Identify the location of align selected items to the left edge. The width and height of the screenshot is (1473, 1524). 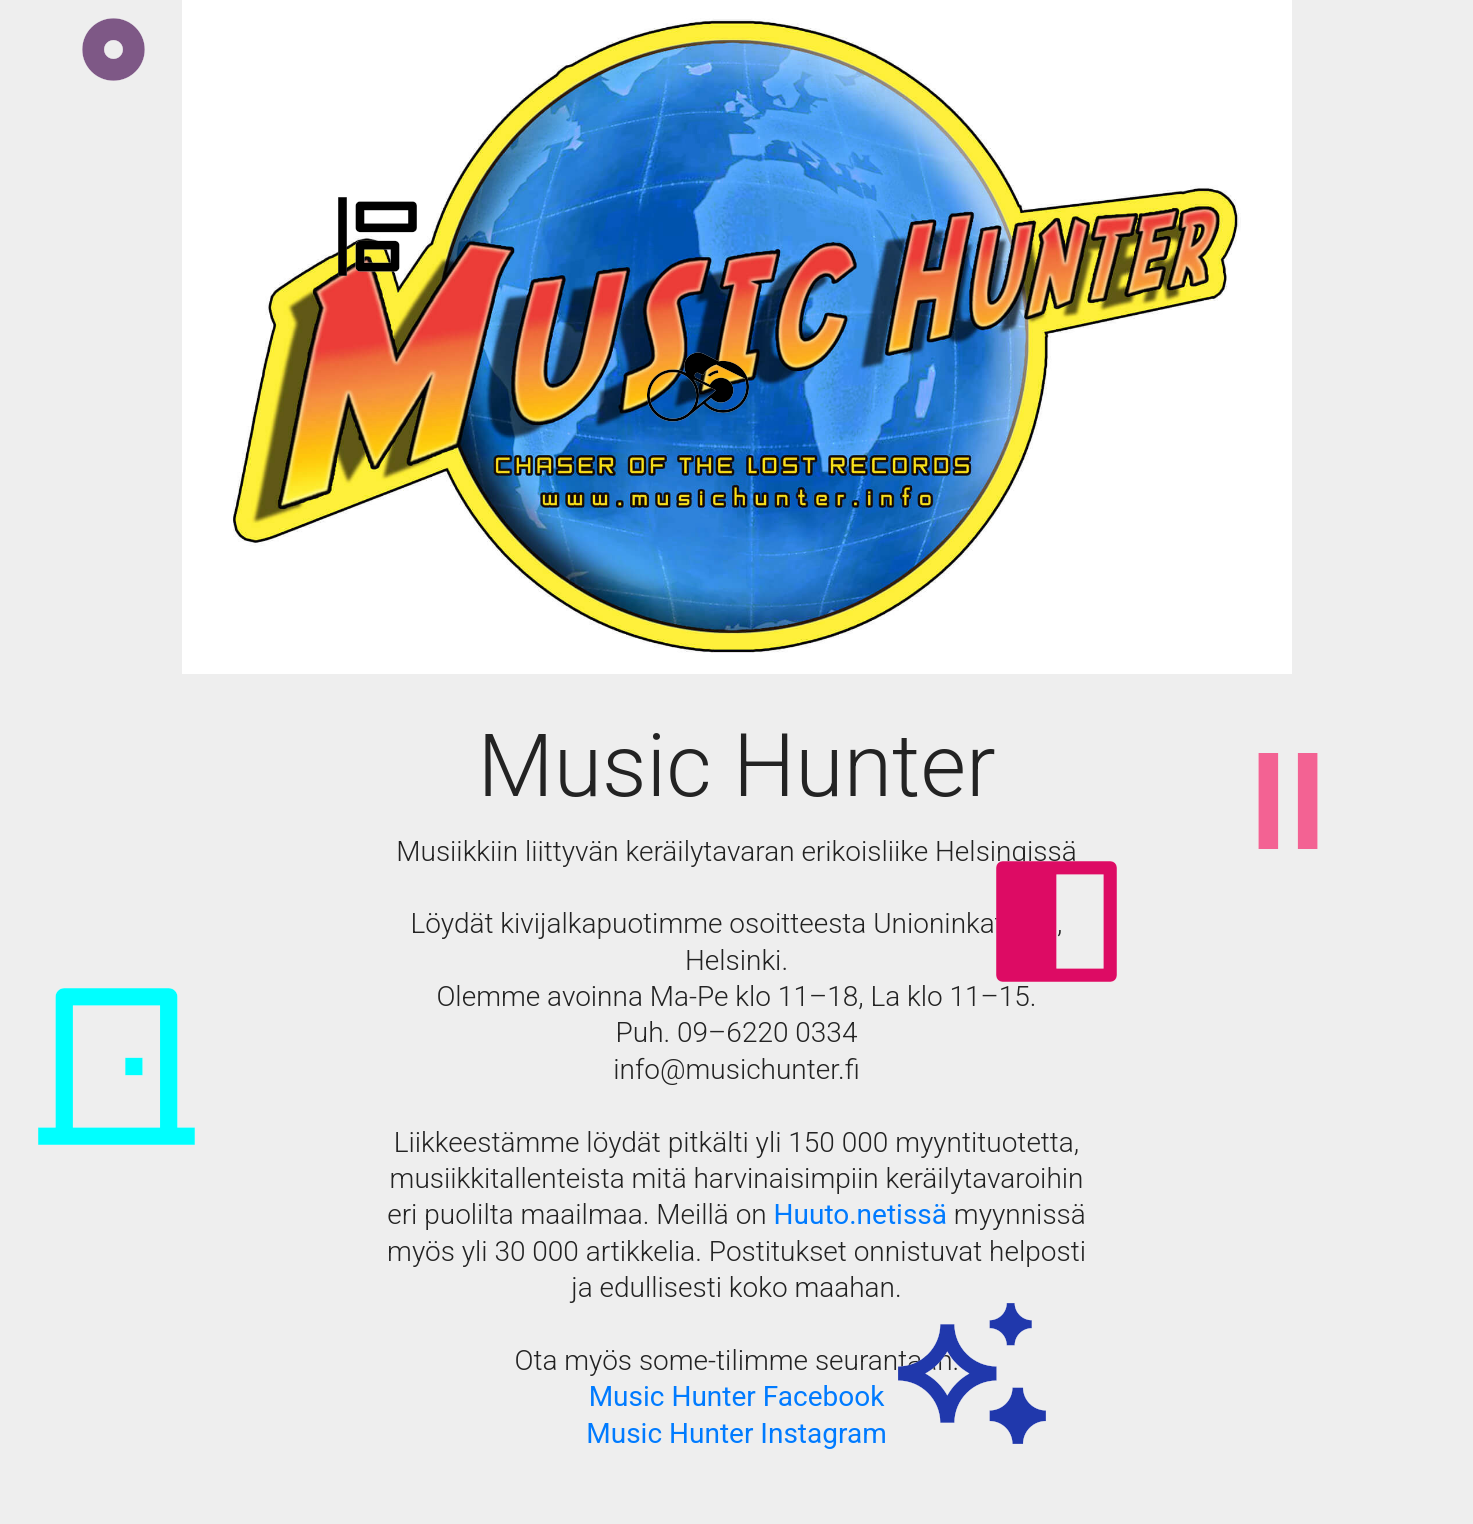
(377, 236).